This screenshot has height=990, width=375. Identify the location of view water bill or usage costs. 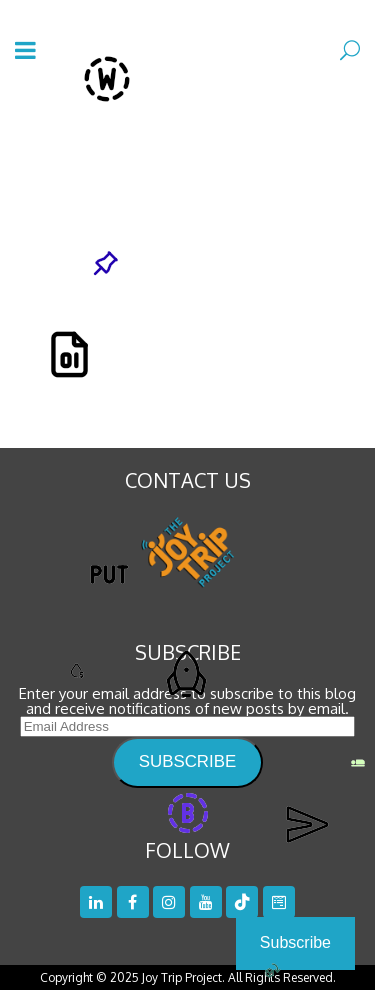
(76, 670).